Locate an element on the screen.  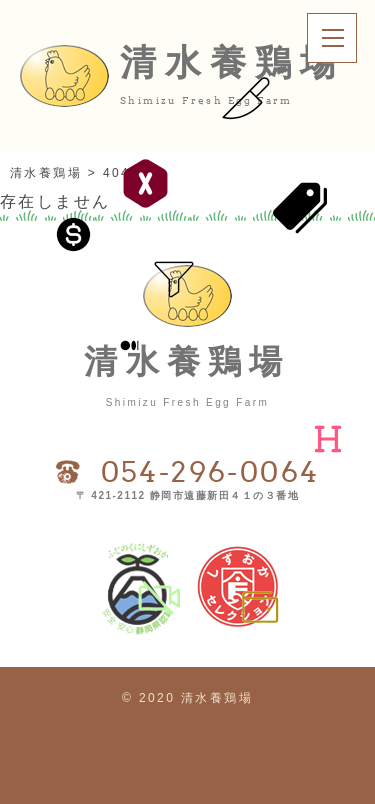
access your wallet or payment methods is located at coordinates (259, 608).